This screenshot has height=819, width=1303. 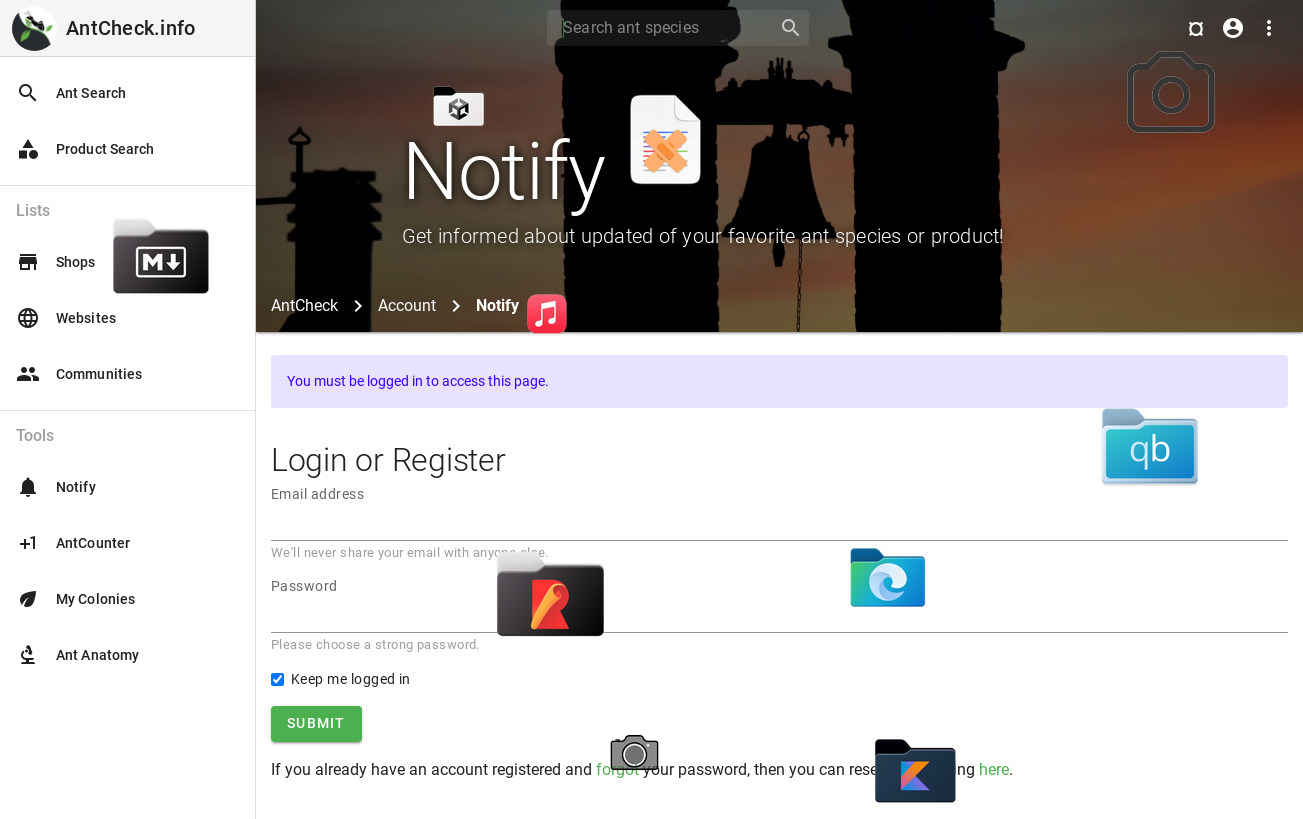 I want to click on folder containing markdown files, so click(x=160, y=258).